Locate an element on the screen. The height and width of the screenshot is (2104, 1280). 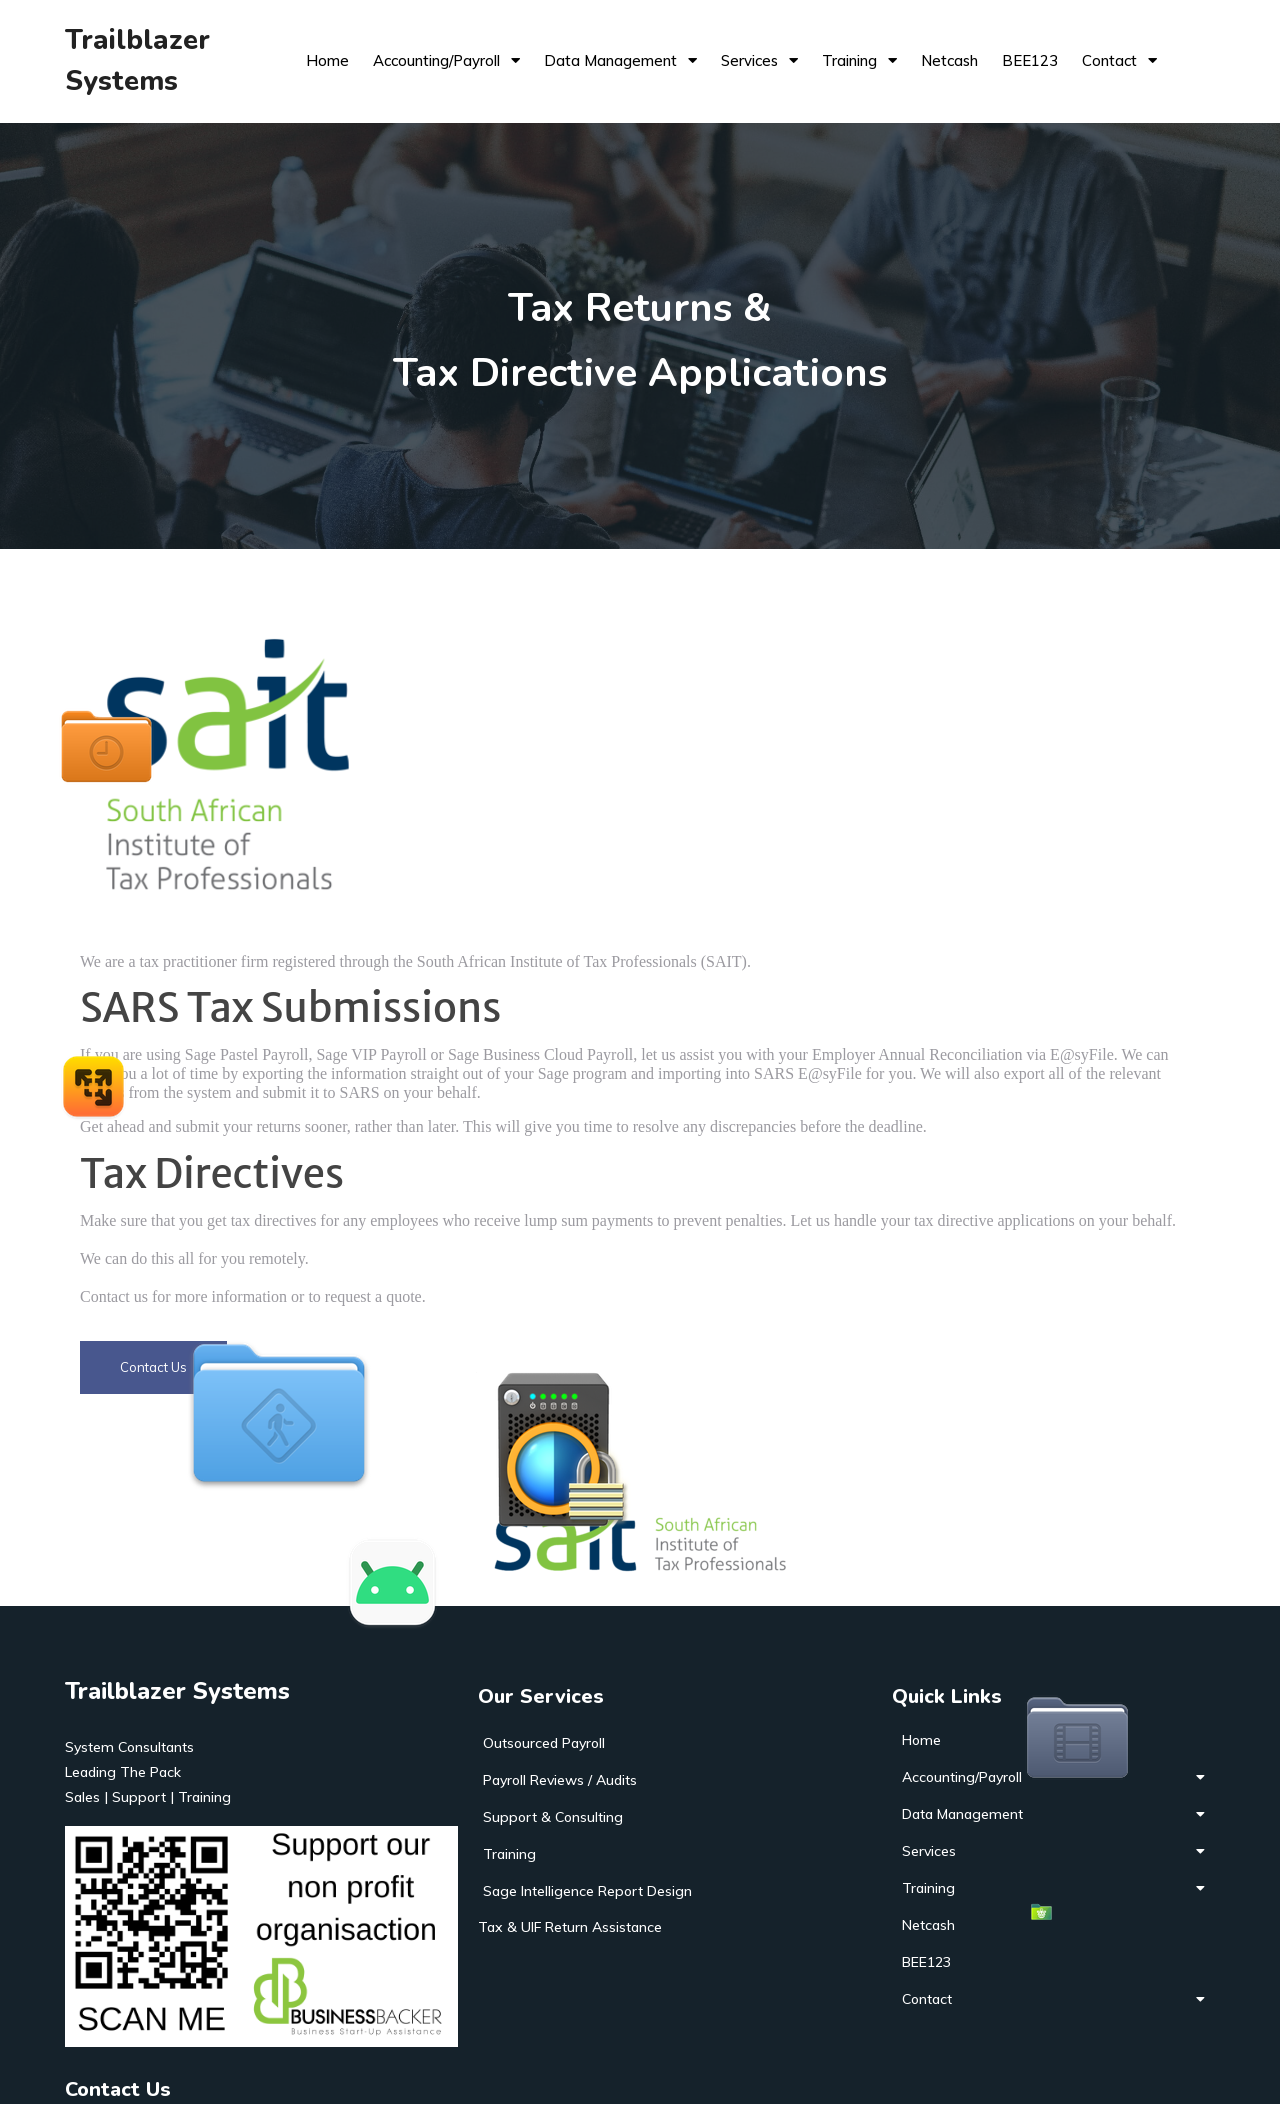
access the public folder for shared files is located at coordinates (279, 1413).